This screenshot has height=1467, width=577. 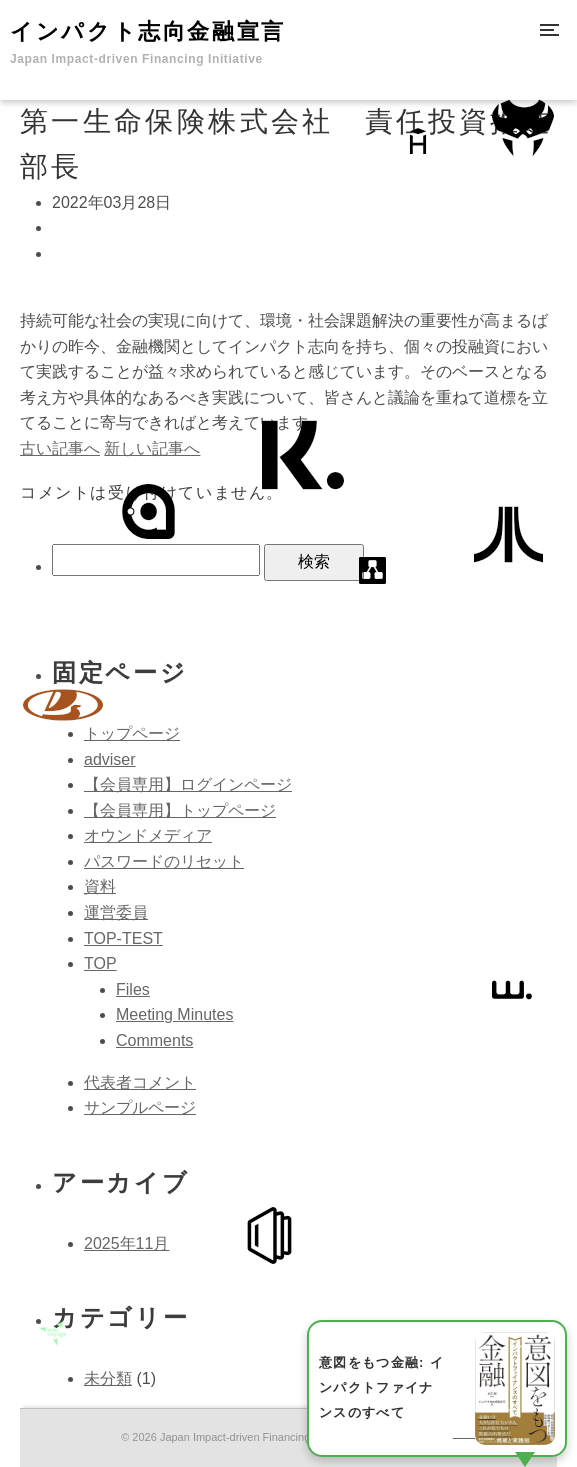 What do you see at coordinates (52, 1333) in the screenshot?
I see `open wikivoyage travel guide` at bounding box center [52, 1333].